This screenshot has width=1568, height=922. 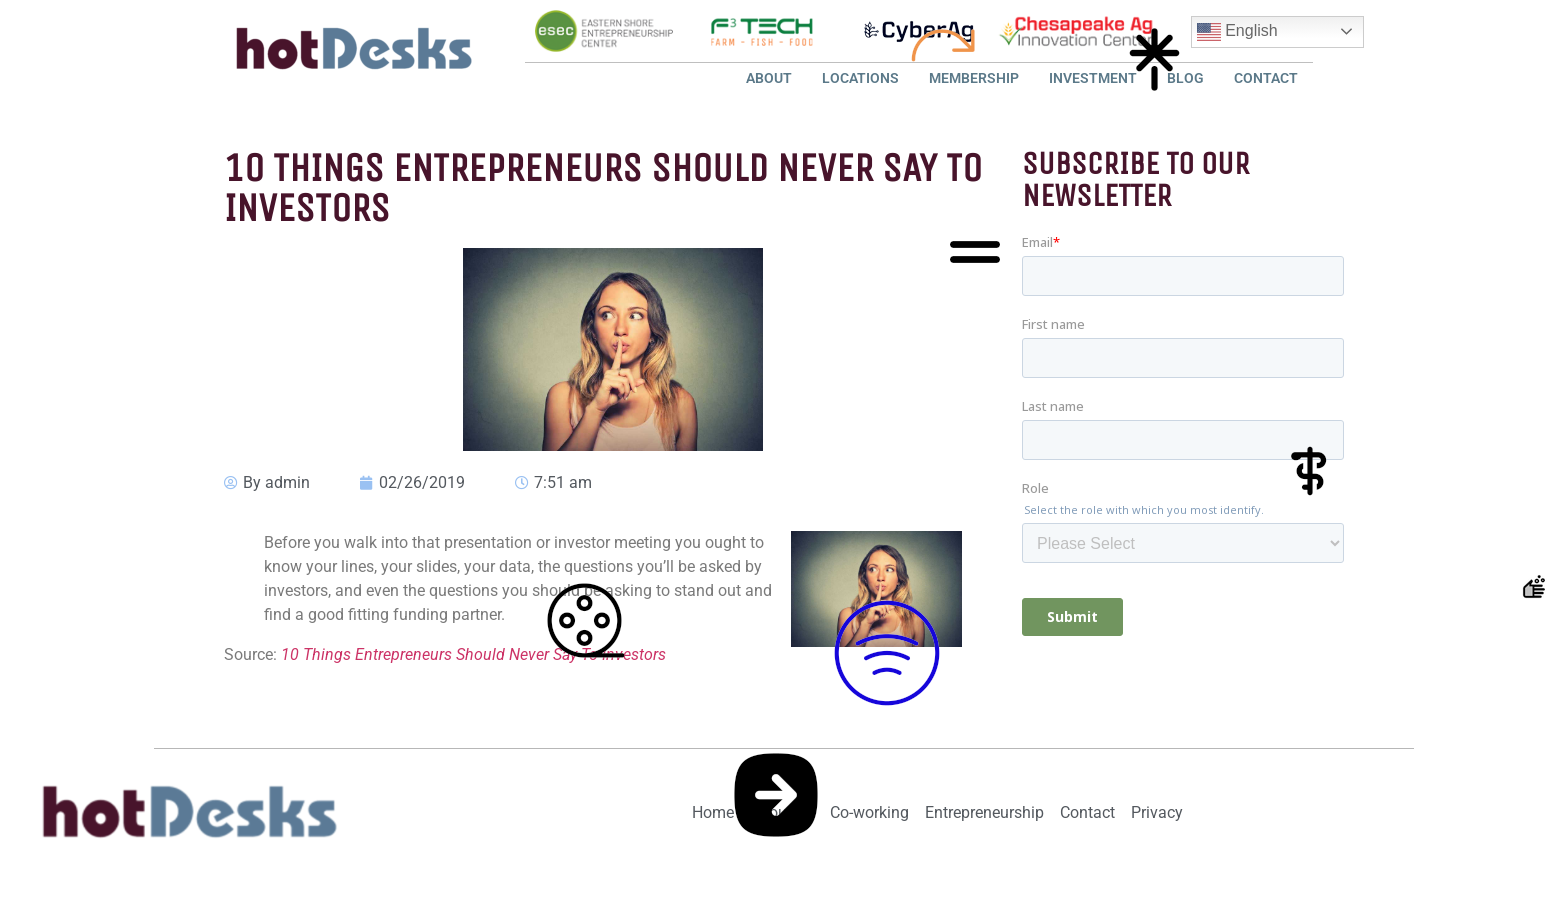 I want to click on reorder or rearrange items in a list, so click(x=975, y=252).